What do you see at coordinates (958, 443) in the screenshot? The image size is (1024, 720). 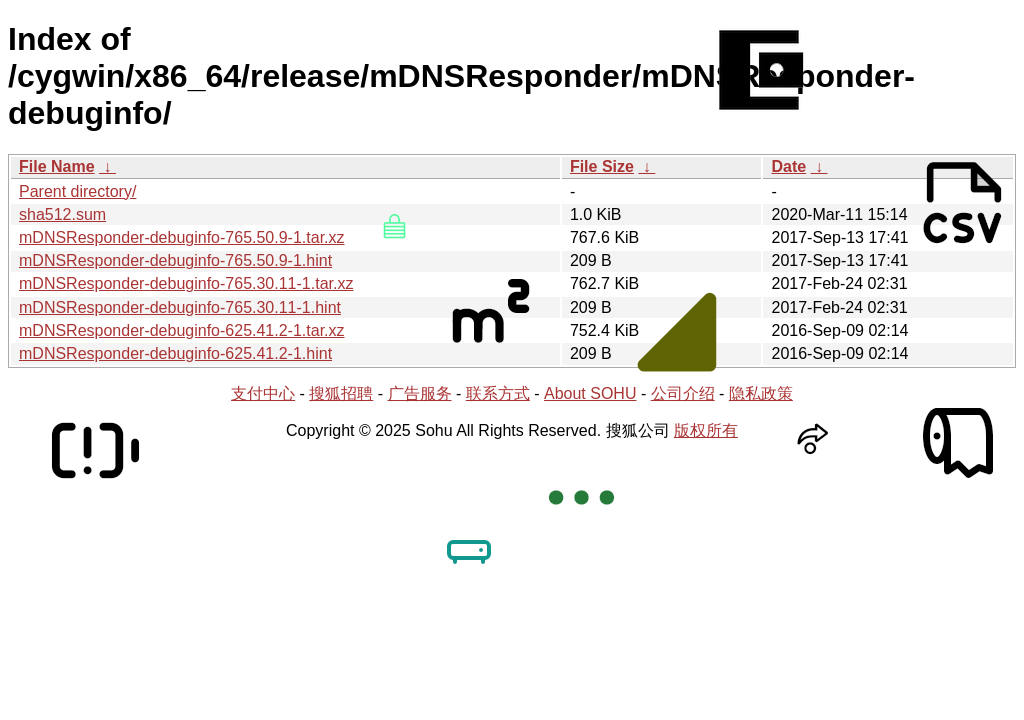 I see `indicates restroom or bathroom location` at bounding box center [958, 443].